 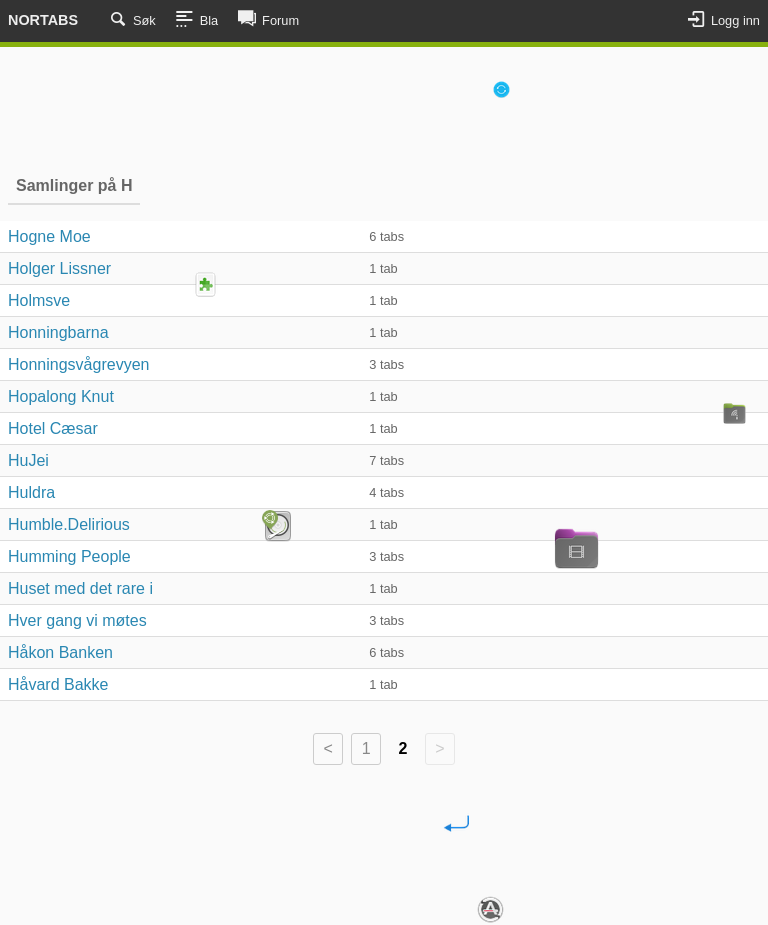 I want to click on launch the ubiquity installer for ubuntu, so click(x=278, y=526).